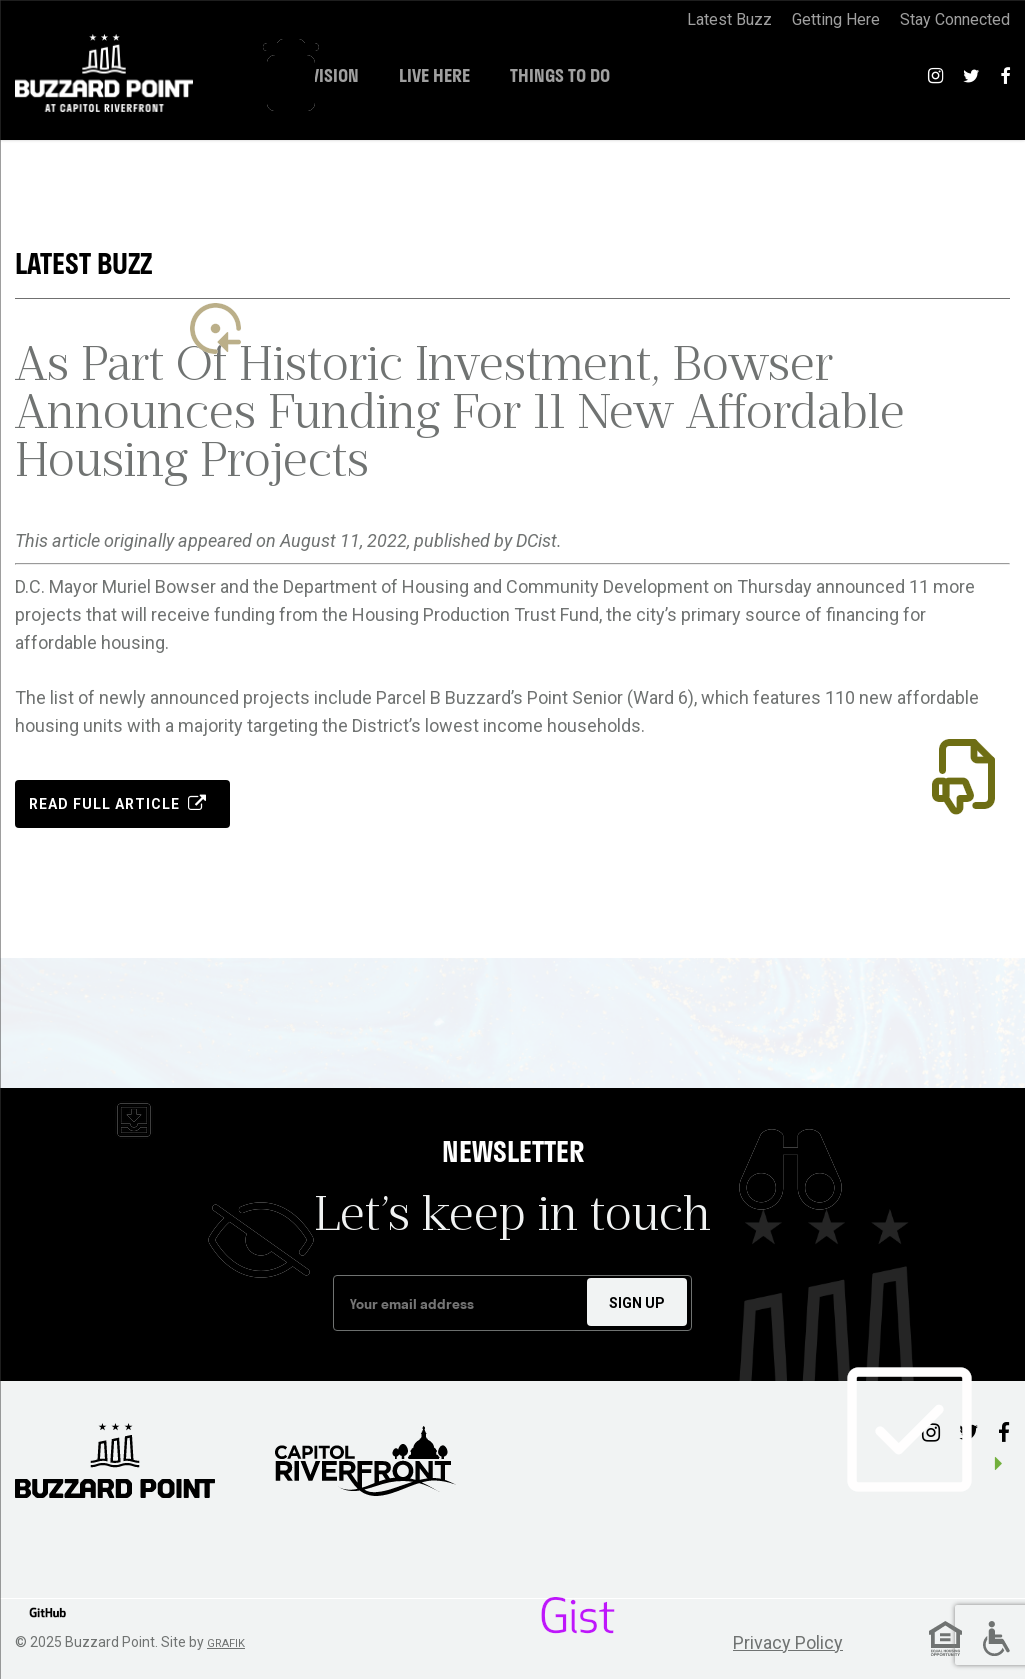 The height and width of the screenshot is (1679, 1025). What do you see at coordinates (134, 1120) in the screenshot?
I see `move message to inbox` at bounding box center [134, 1120].